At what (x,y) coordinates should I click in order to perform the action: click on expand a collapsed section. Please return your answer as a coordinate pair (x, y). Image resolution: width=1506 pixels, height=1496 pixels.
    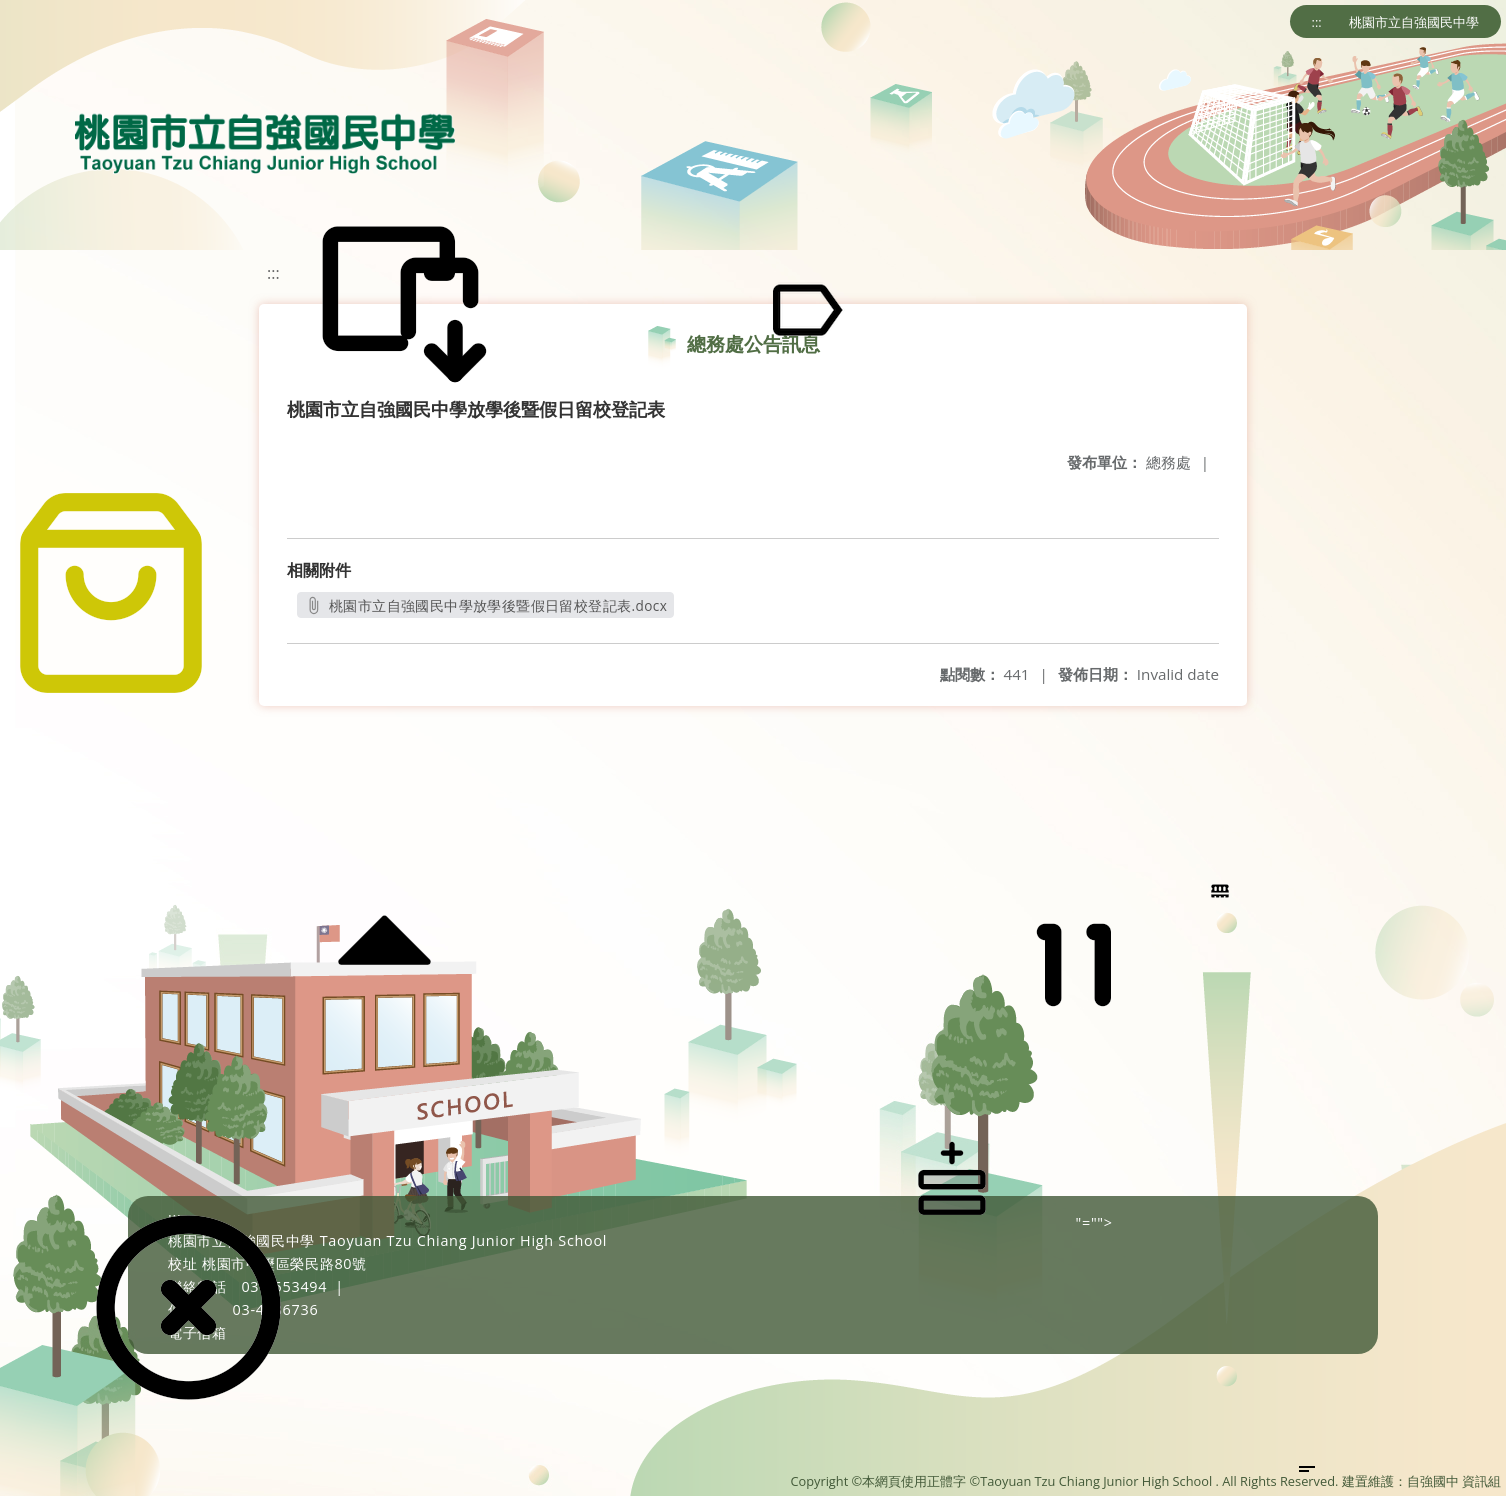
    Looking at the image, I should click on (384, 939).